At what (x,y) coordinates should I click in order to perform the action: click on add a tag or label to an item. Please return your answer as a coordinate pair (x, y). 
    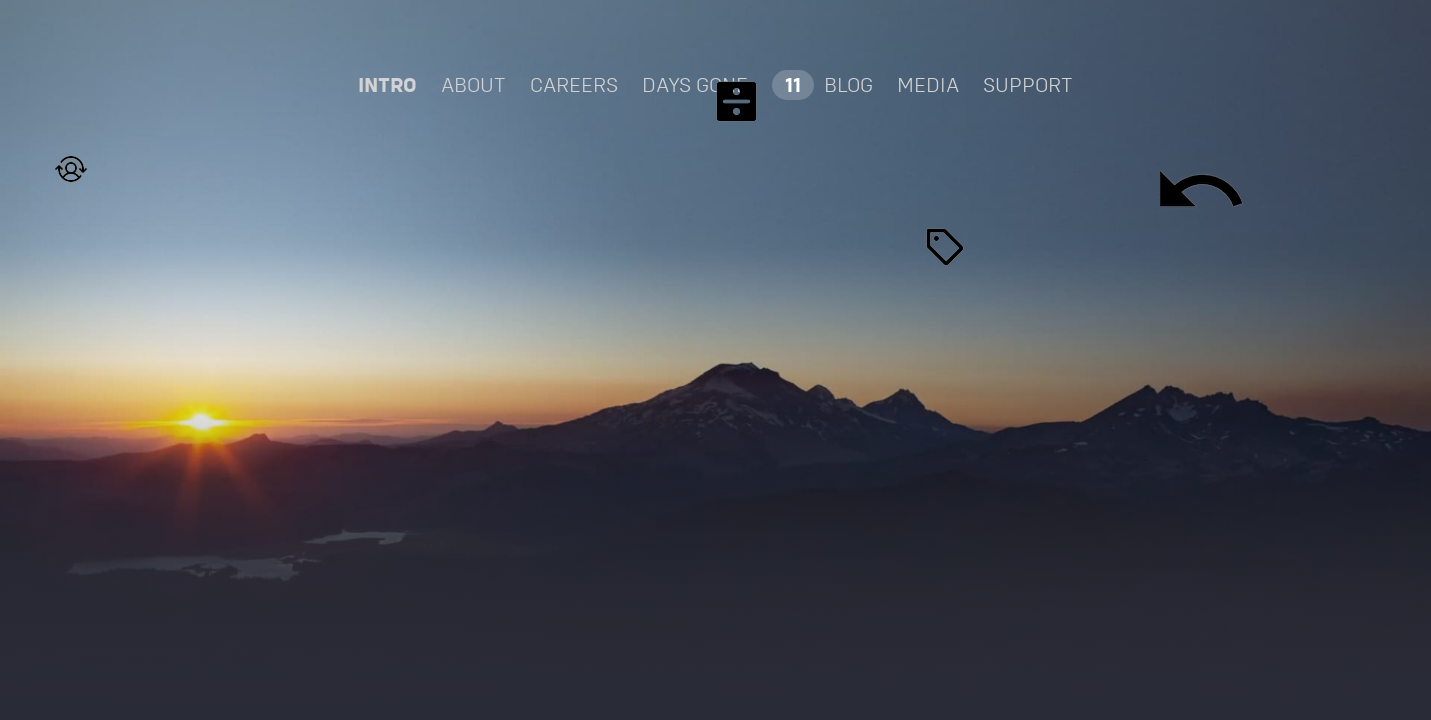
    Looking at the image, I should click on (943, 245).